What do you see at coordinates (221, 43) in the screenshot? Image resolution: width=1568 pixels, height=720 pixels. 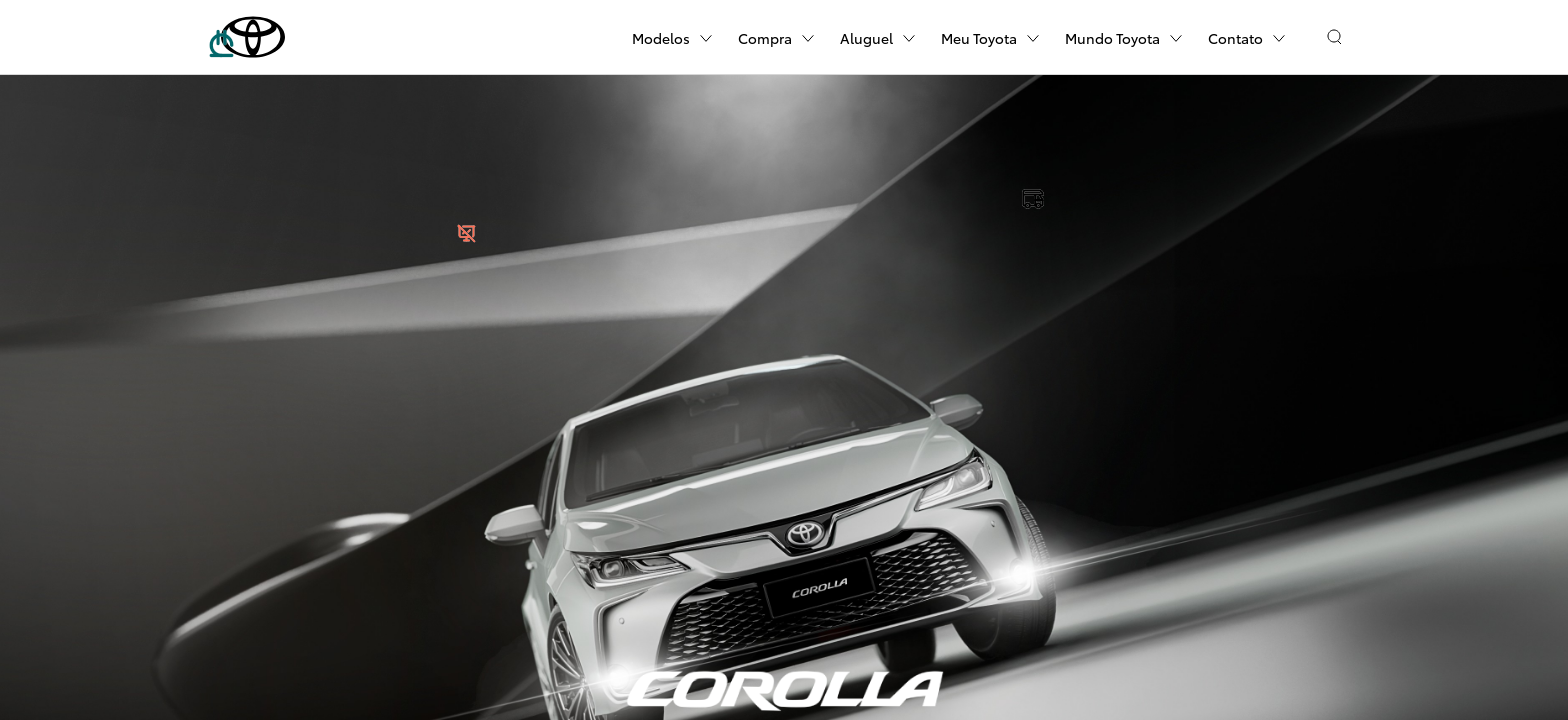 I see `indicates Georgian lari currency` at bounding box center [221, 43].